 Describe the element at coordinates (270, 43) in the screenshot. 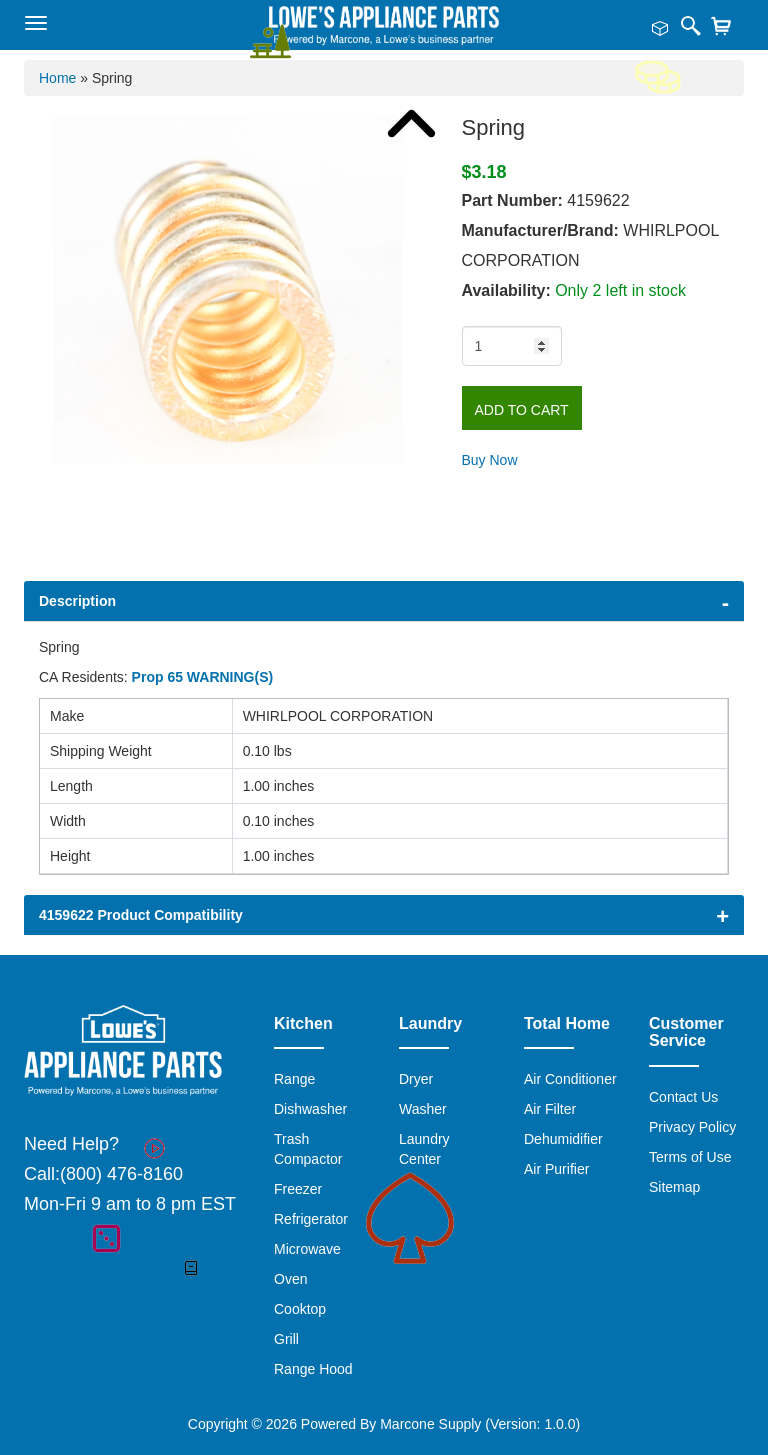

I see `view nearby parks or green spaces` at that location.